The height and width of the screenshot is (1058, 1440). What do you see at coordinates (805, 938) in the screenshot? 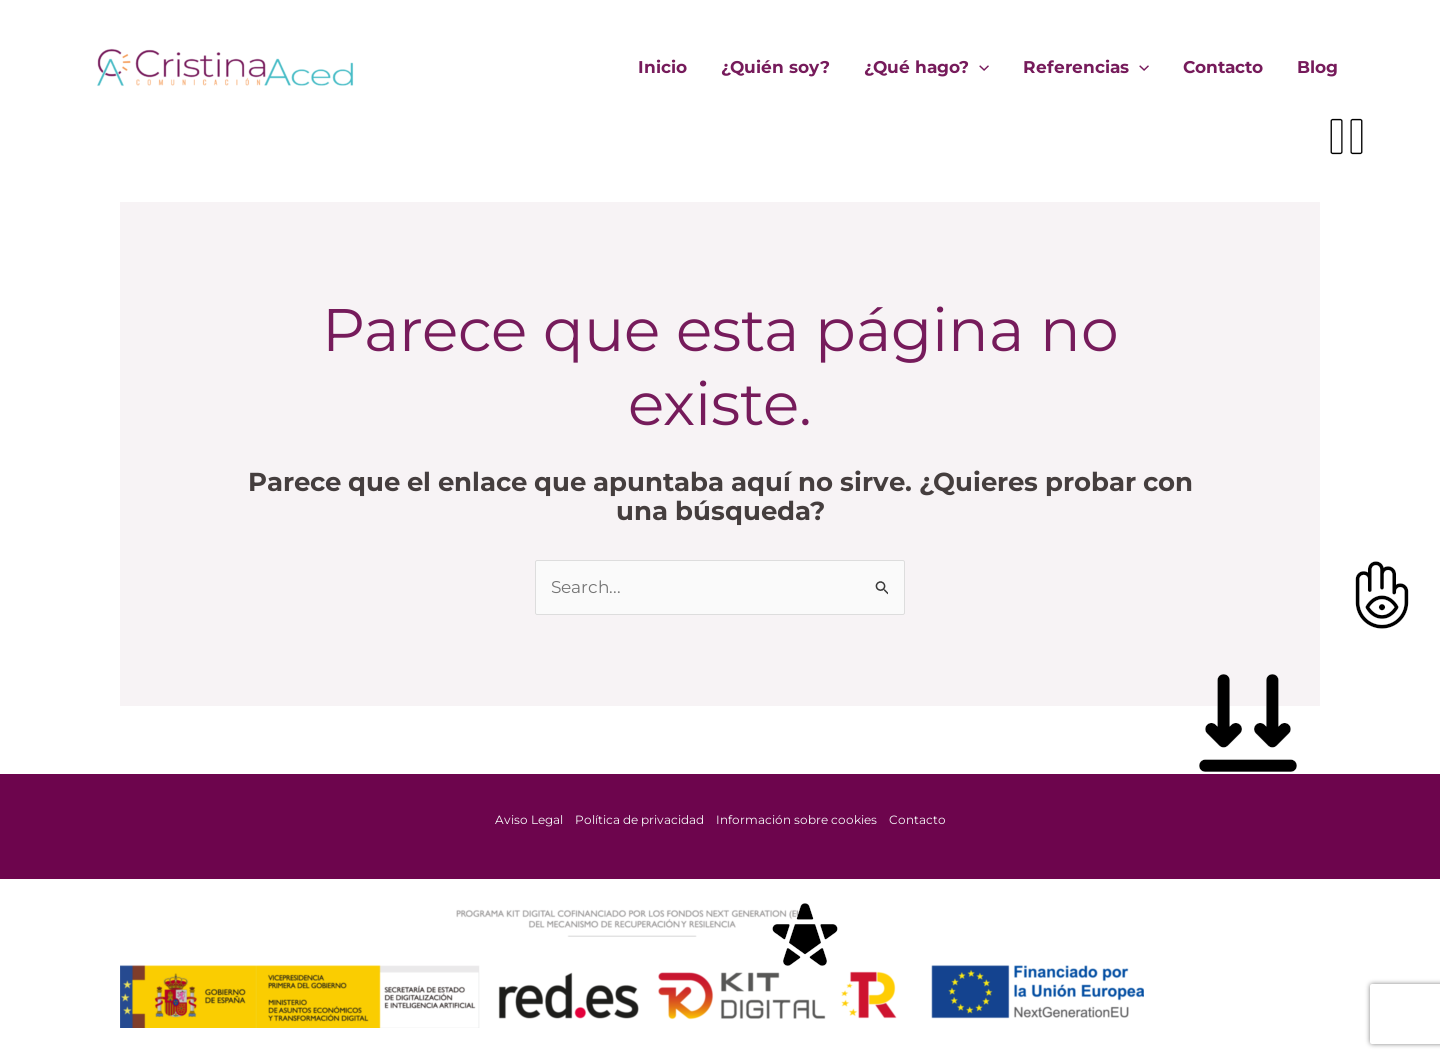
I see `indicates occult or mystical category` at bounding box center [805, 938].